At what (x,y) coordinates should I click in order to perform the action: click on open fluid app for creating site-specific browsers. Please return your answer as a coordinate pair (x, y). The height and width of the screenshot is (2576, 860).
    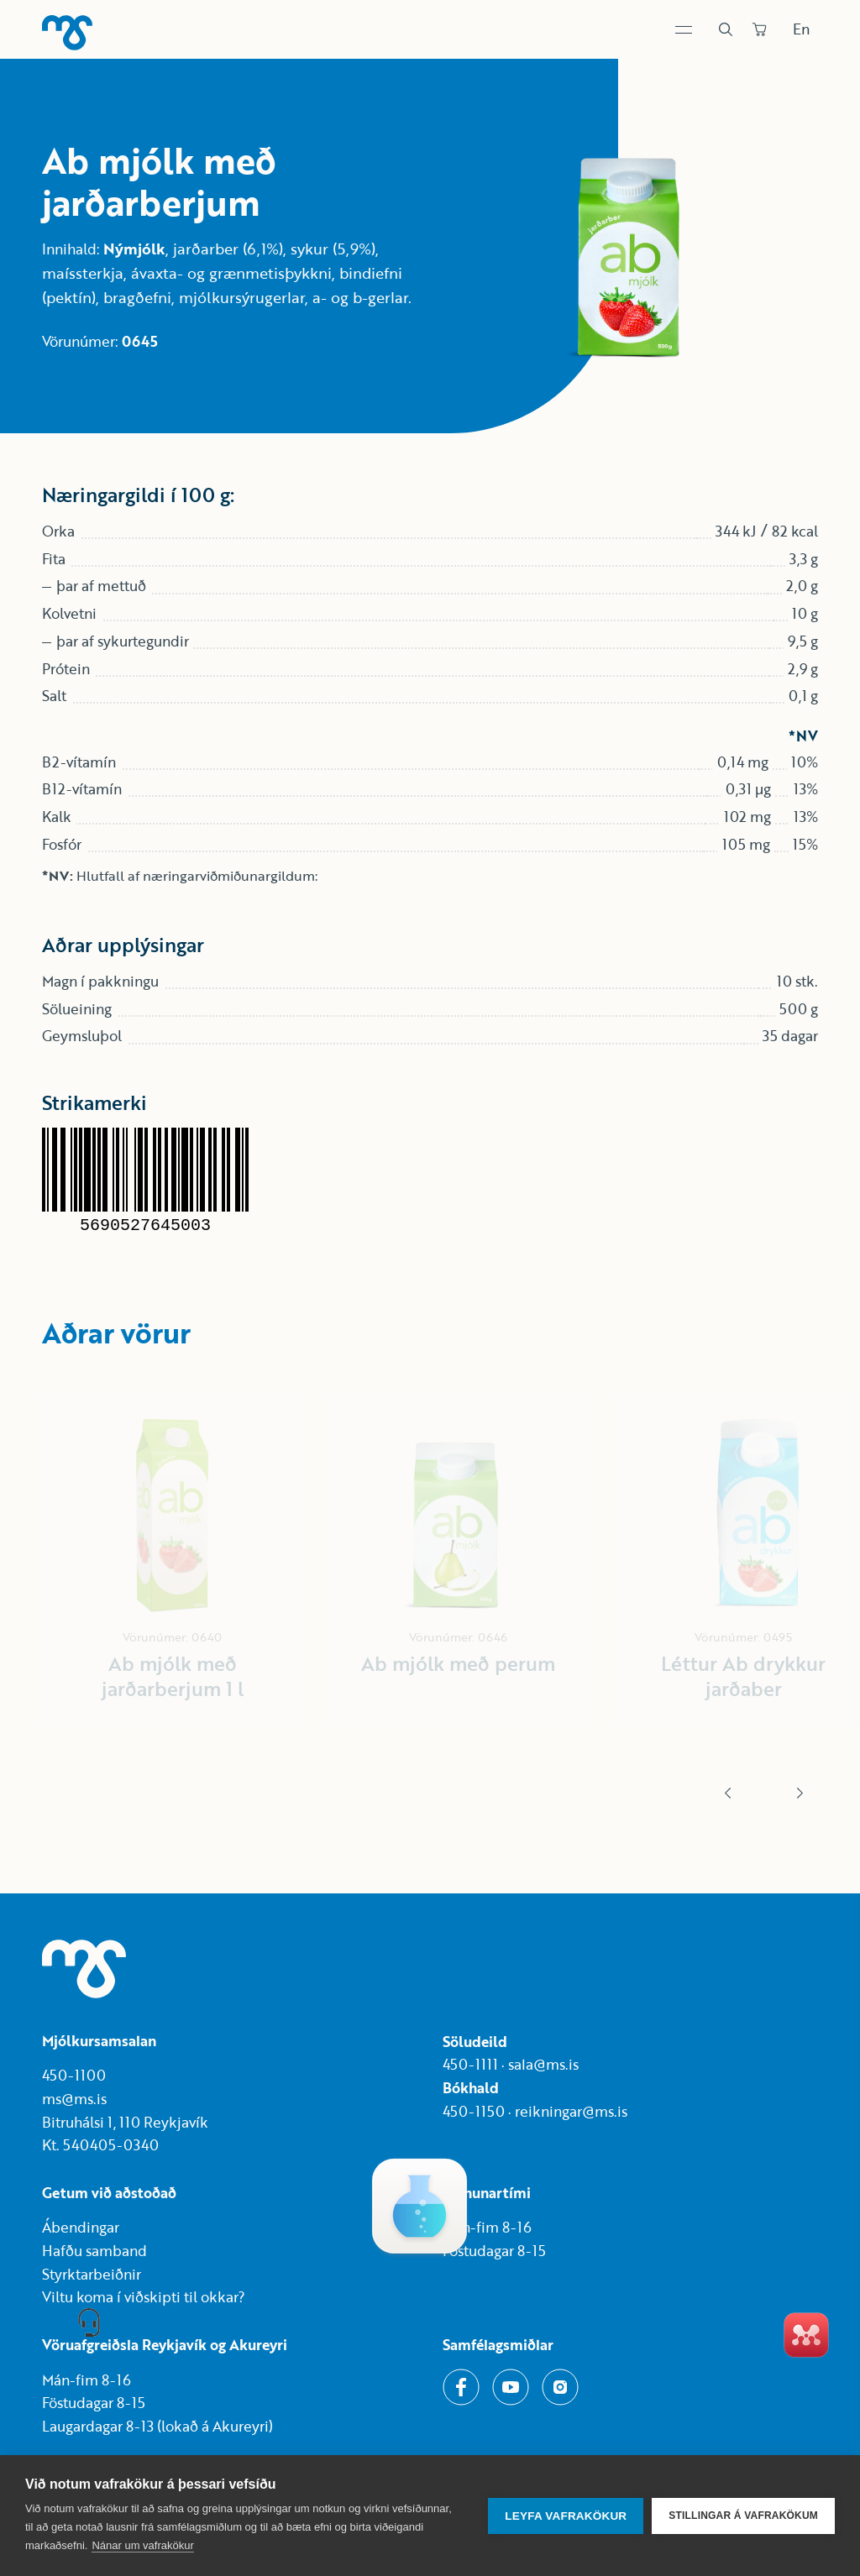
    Looking at the image, I should click on (419, 2206).